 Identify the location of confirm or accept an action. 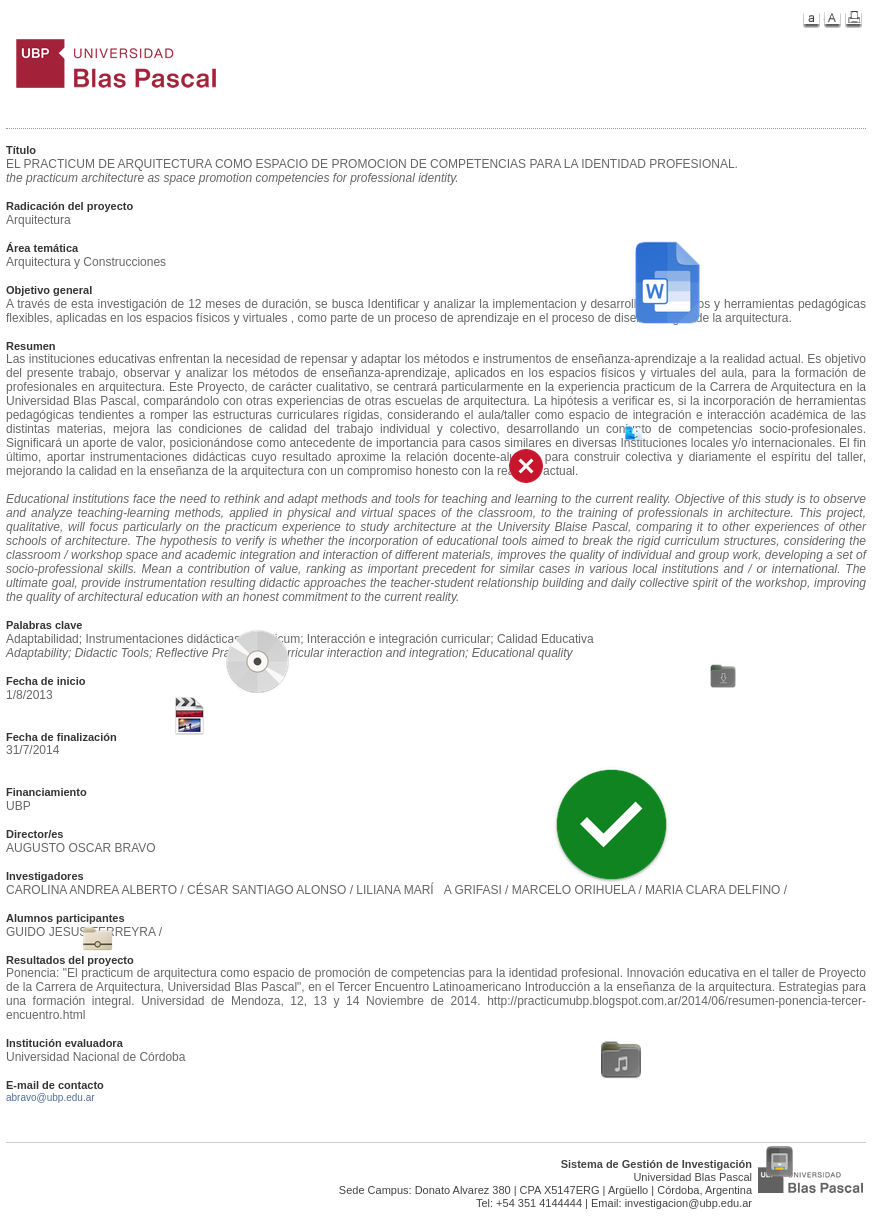
(611, 824).